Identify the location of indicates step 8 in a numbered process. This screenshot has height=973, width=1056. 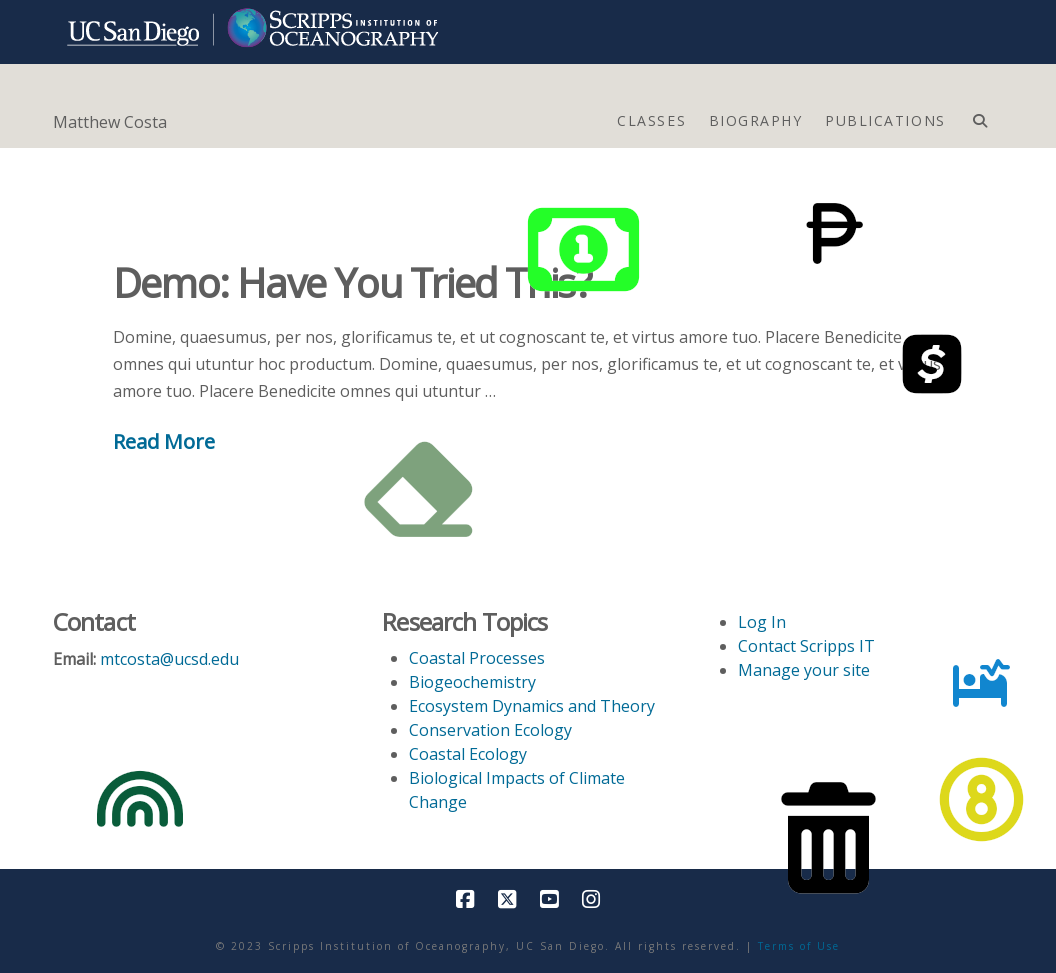
(981, 799).